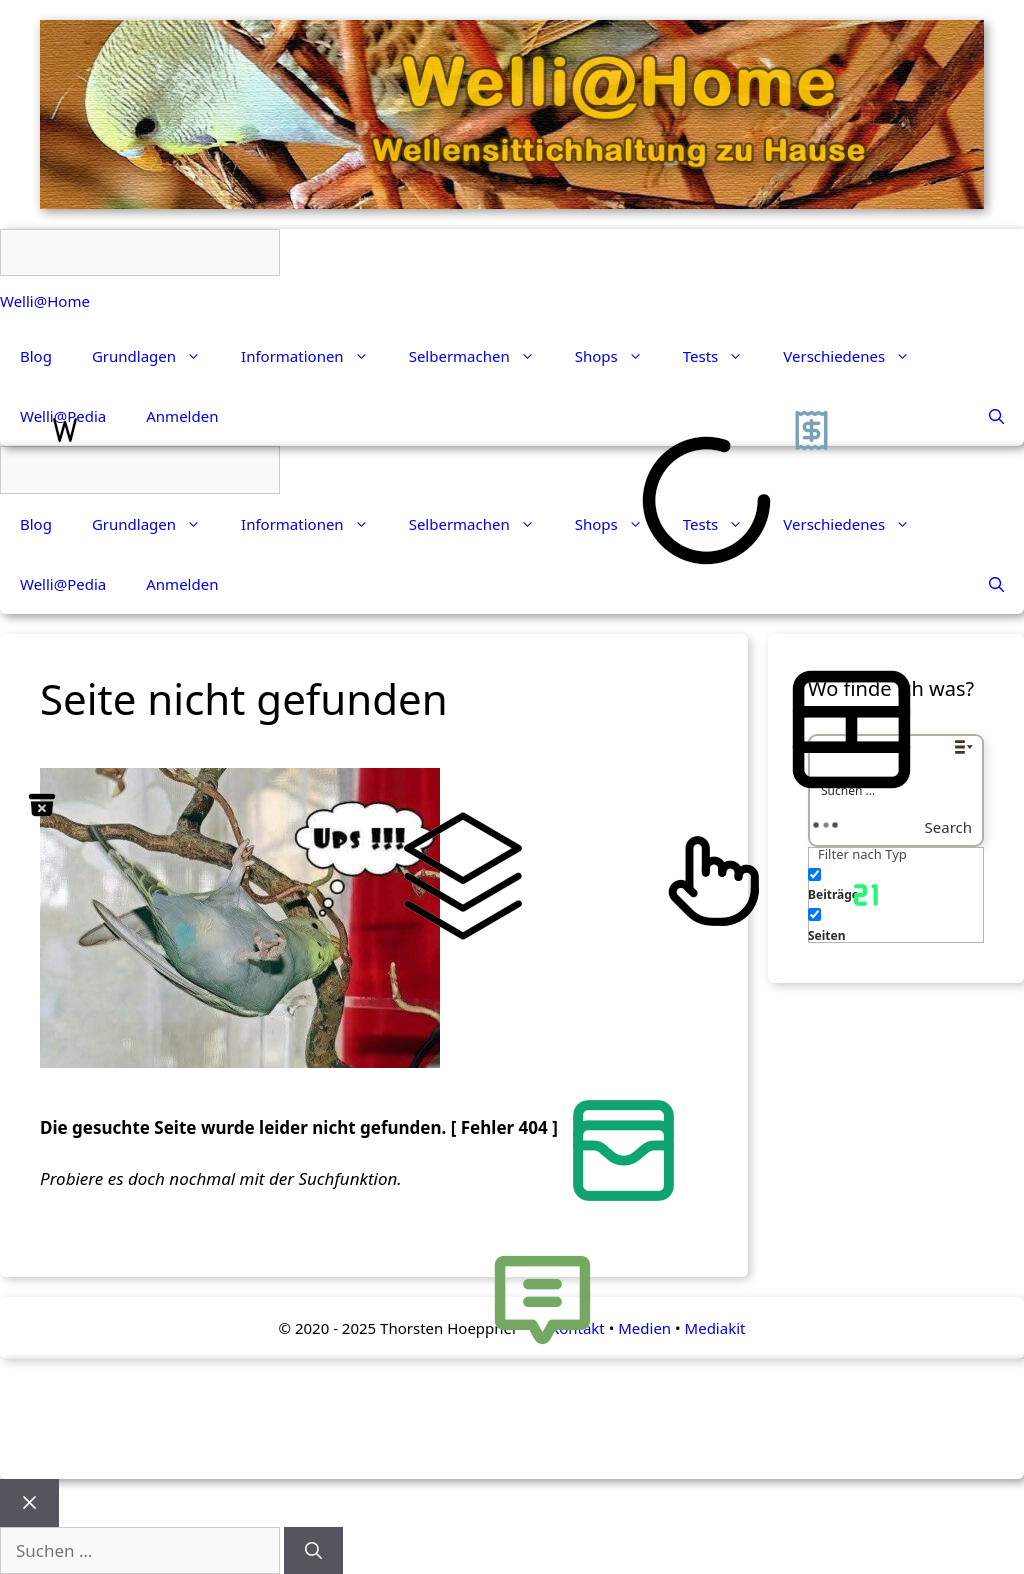 The height and width of the screenshot is (1574, 1024). I want to click on indicates items or options starting with the letter W, so click(65, 430).